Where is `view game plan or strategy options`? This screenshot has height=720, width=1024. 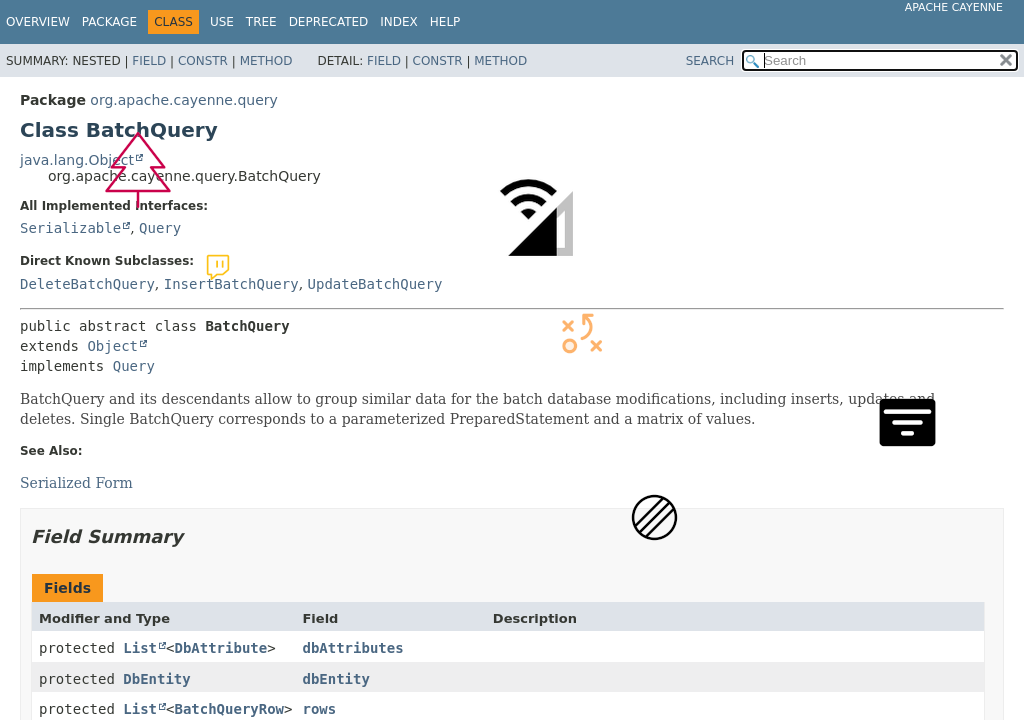 view game plan or strategy options is located at coordinates (580, 333).